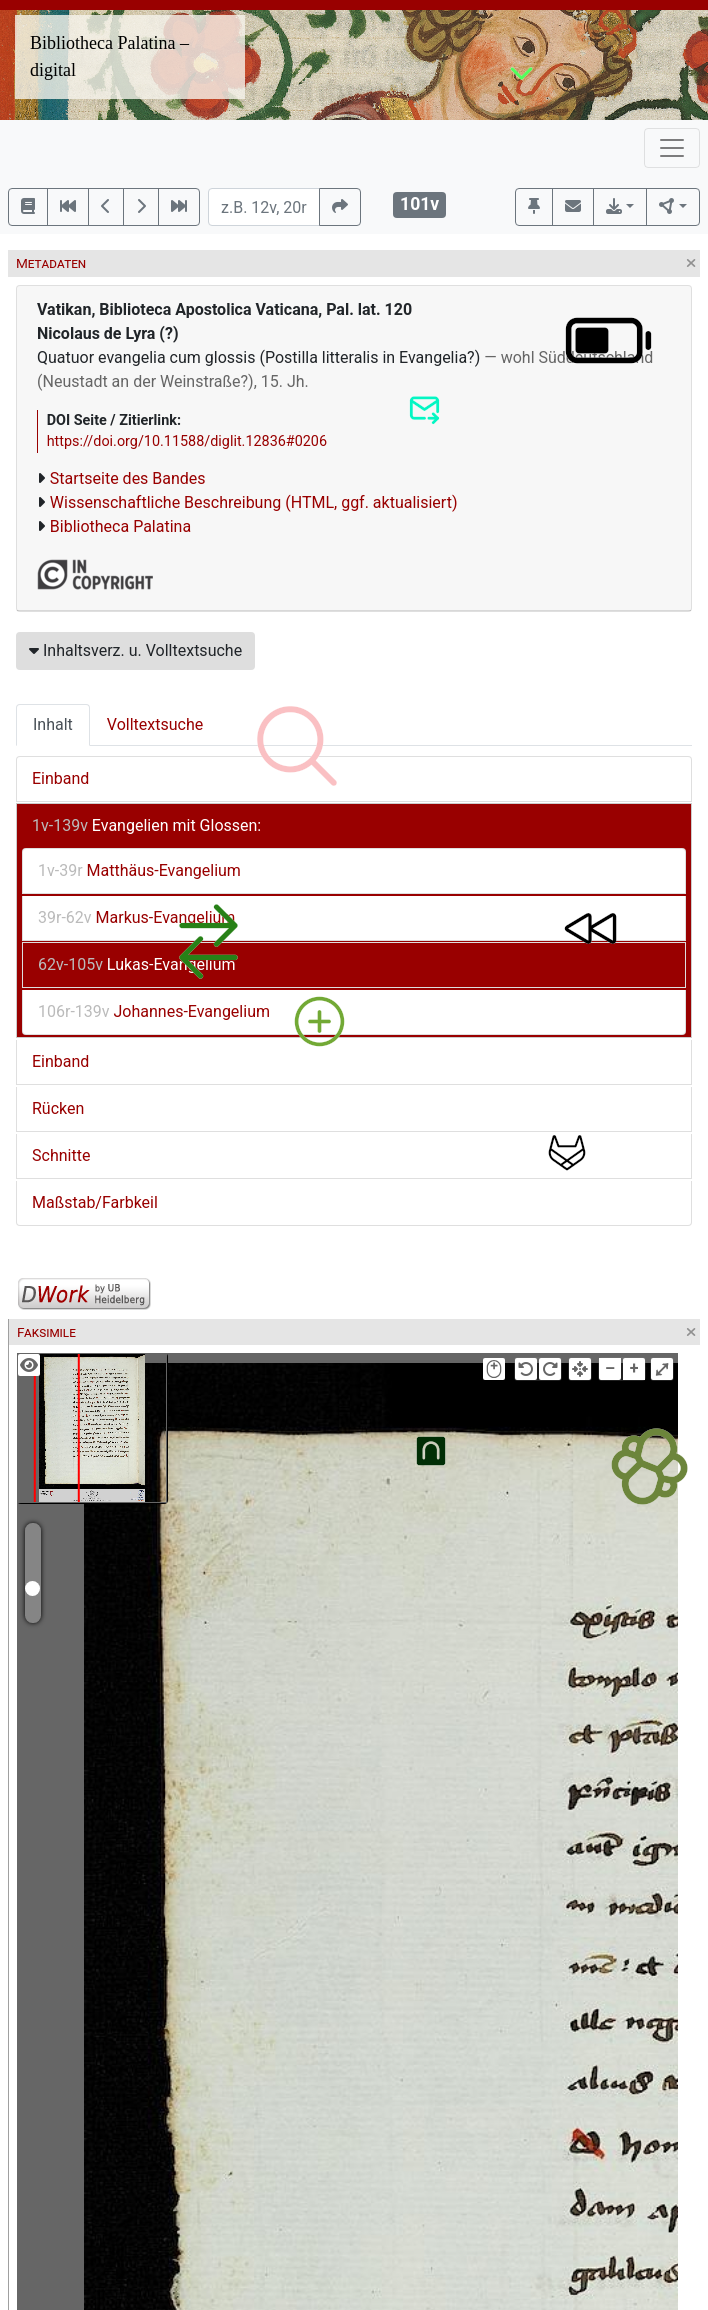 Image resolution: width=708 pixels, height=2310 pixels. Describe the element at coordinates (424, 409) in the screenshot. I see `forward this email to another recipient` at that location.